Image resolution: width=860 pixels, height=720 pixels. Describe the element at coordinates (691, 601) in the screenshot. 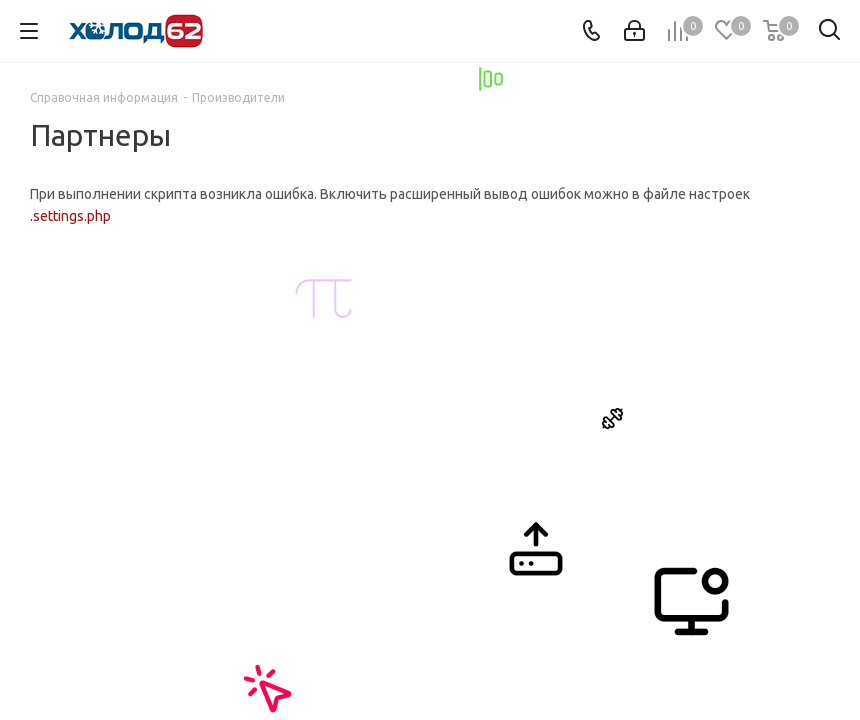

I see `indicates active screen recording or broadcast` at that location.